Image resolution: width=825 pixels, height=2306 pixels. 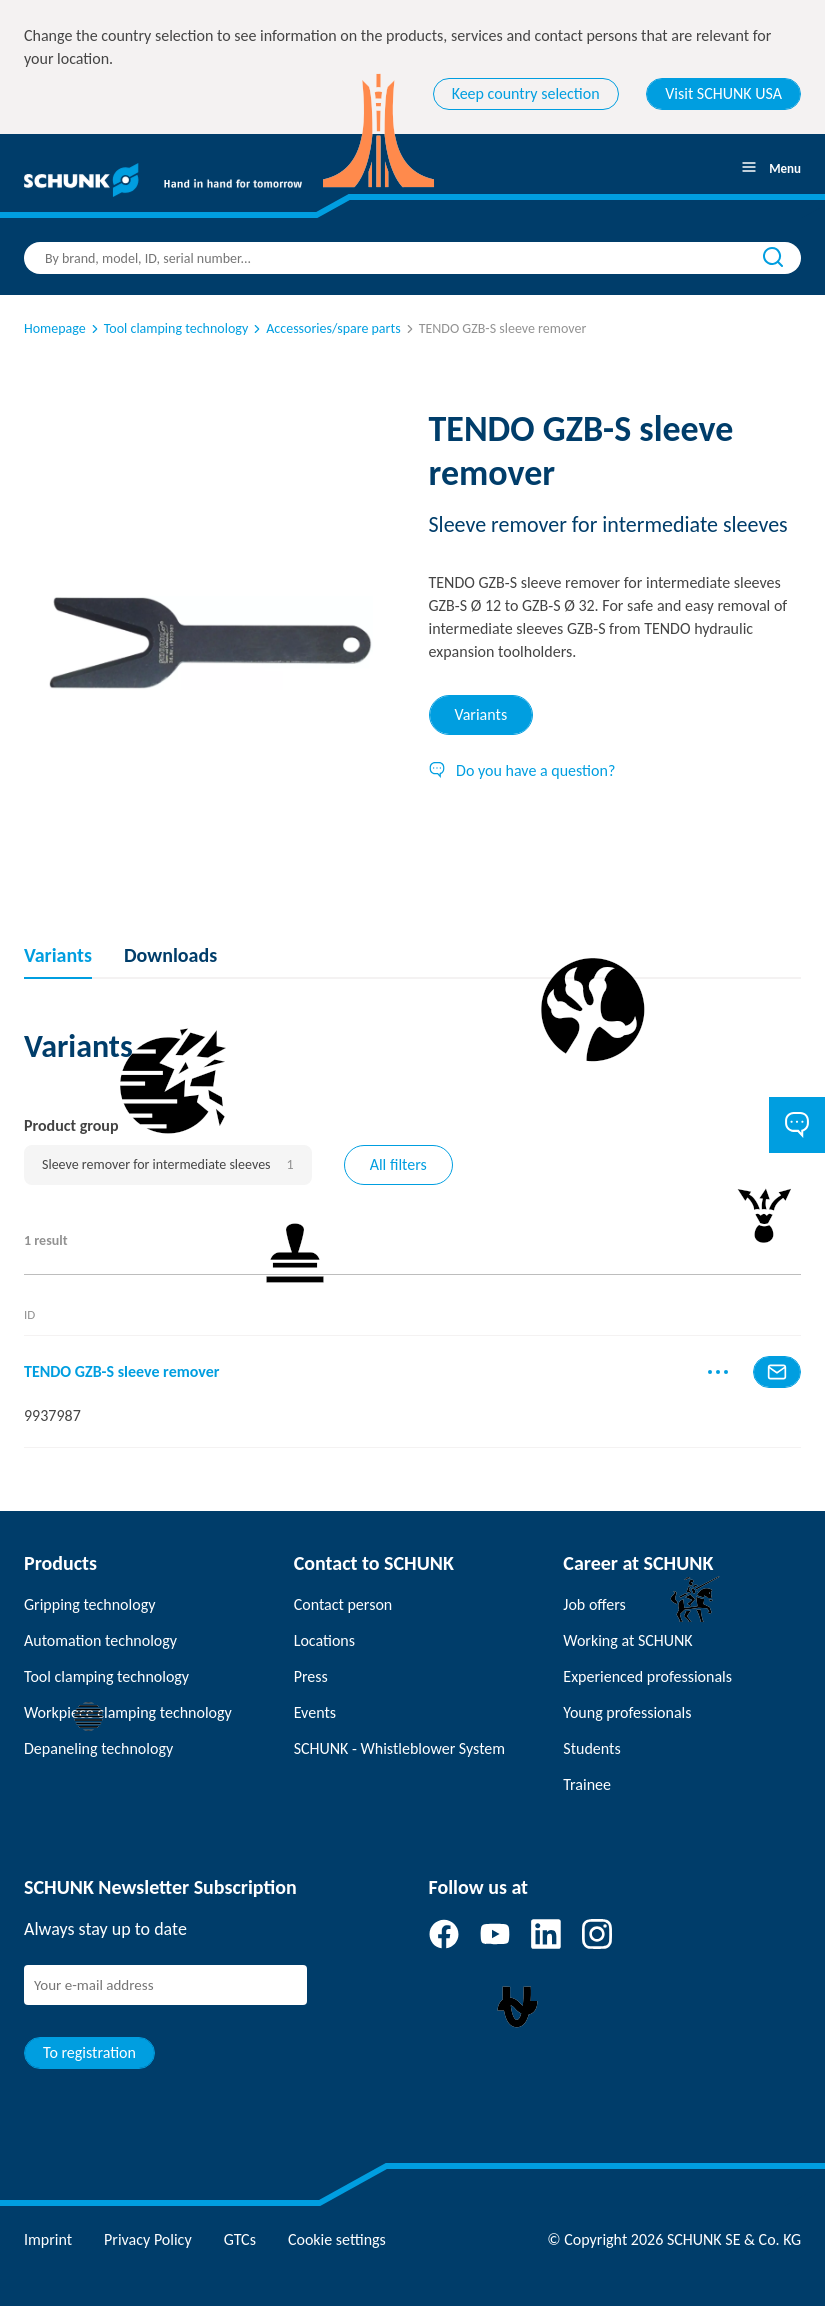 I want to click on activate midnight claw ability, so click(x=593, y=1010).